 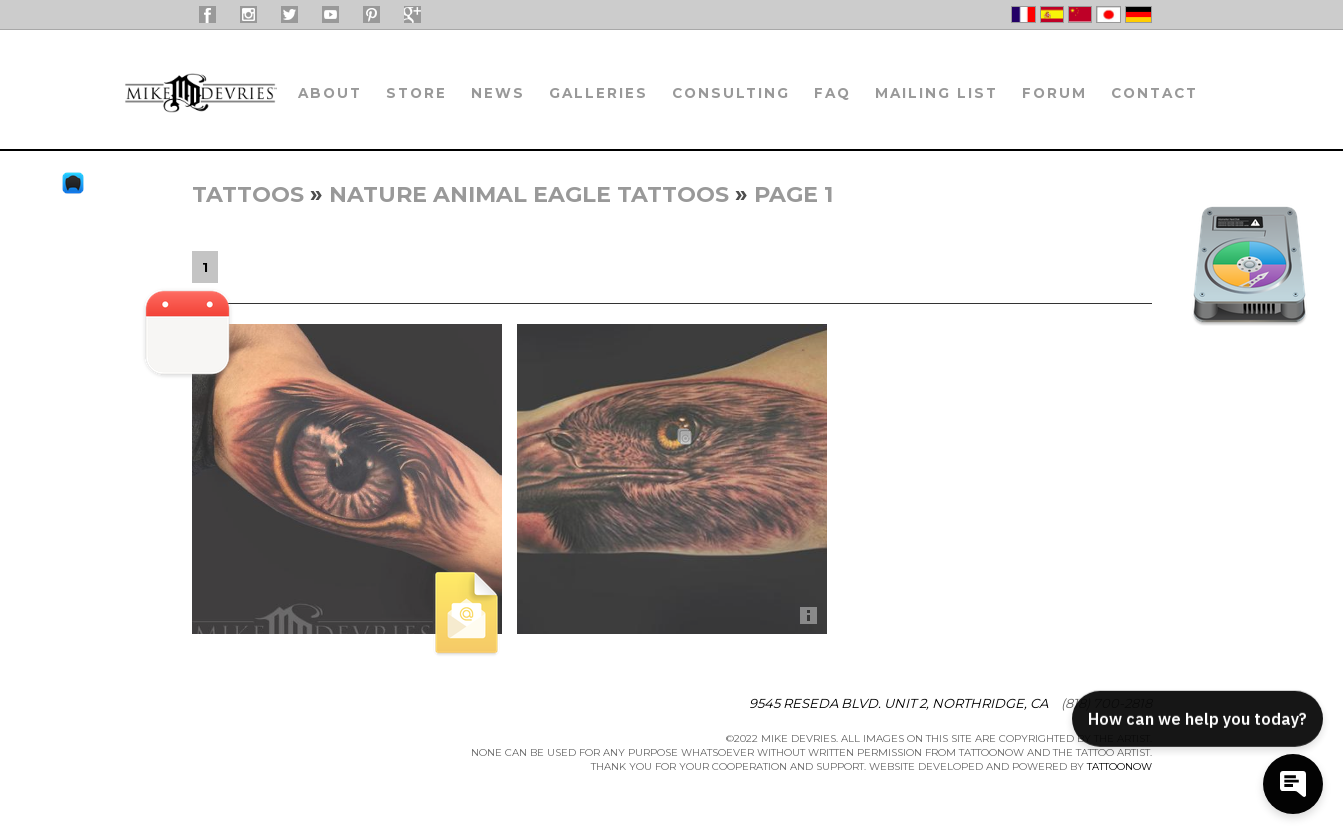 I want to click on mbox email archive file, so click(x=466, y=612).